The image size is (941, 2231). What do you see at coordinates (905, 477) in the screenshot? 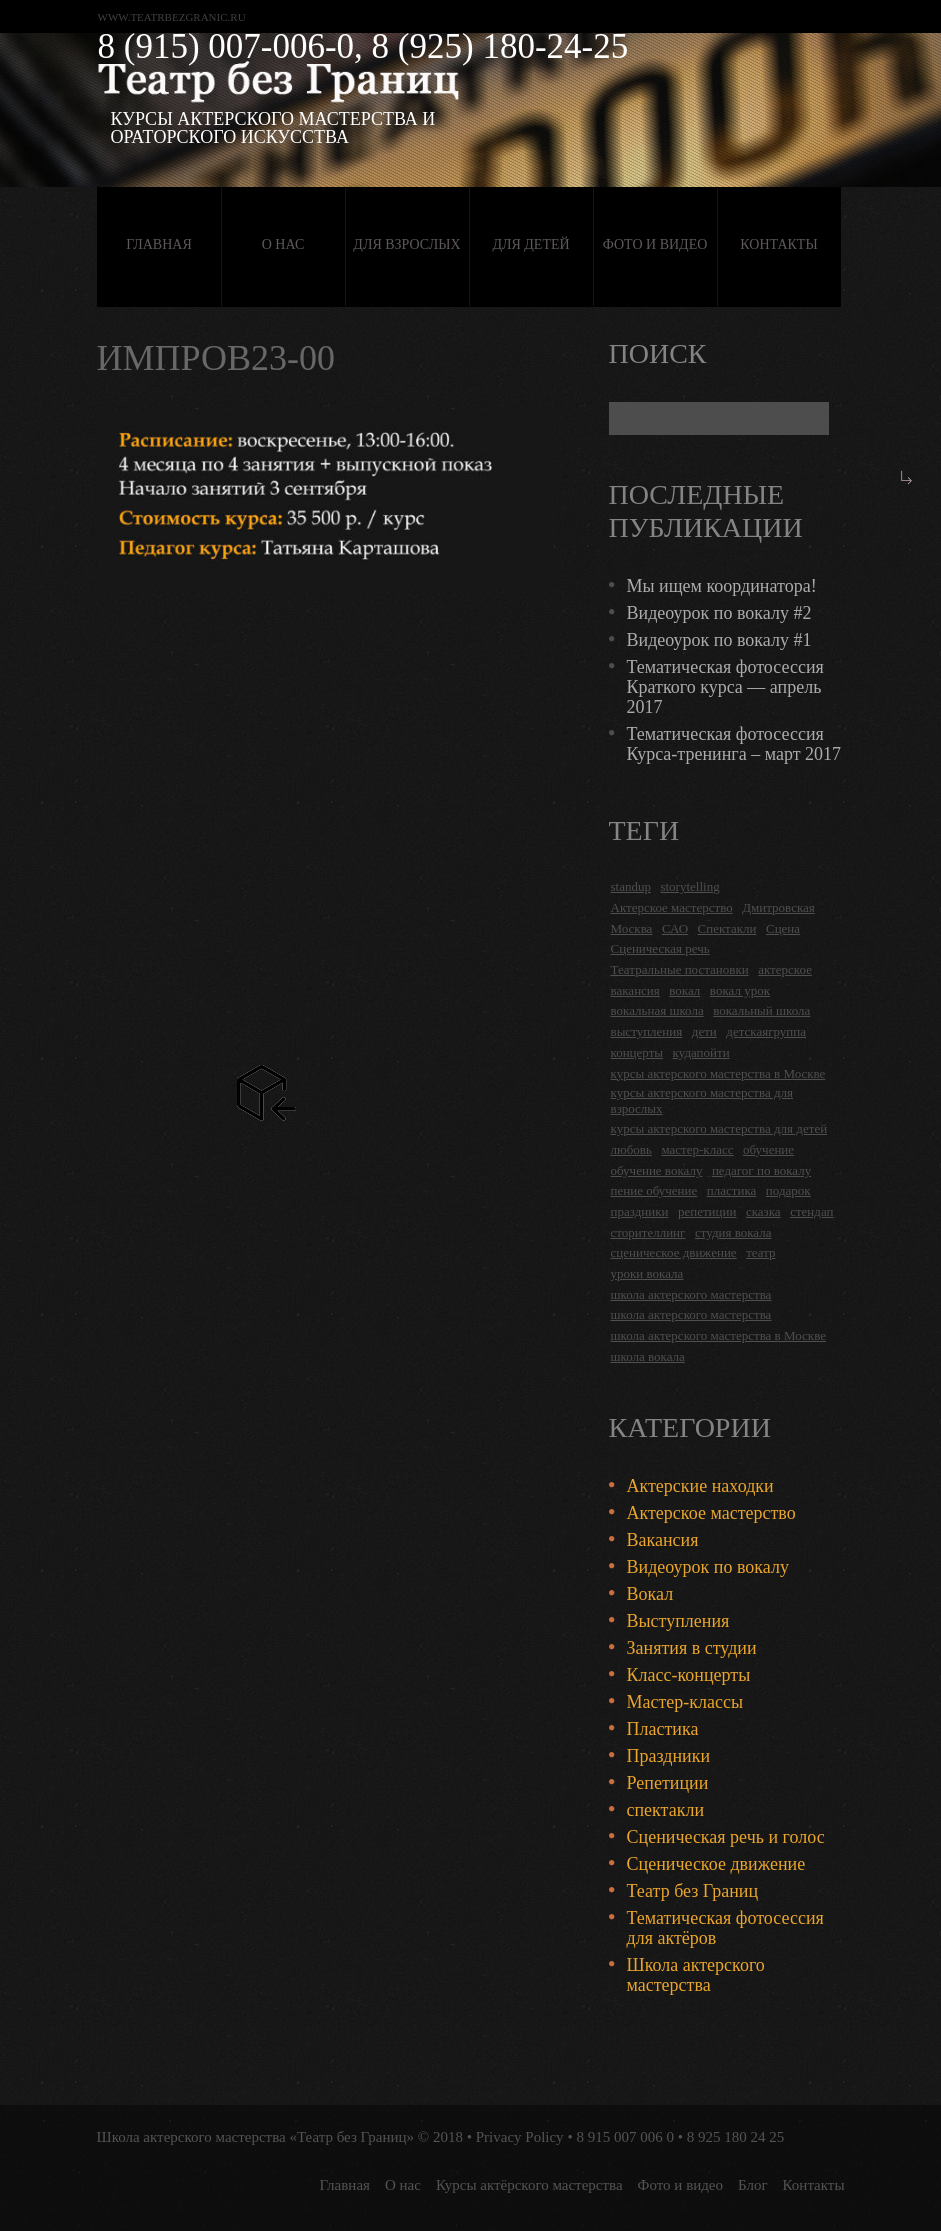
I see `move item down and to the right` at bounding box center [905, 477].